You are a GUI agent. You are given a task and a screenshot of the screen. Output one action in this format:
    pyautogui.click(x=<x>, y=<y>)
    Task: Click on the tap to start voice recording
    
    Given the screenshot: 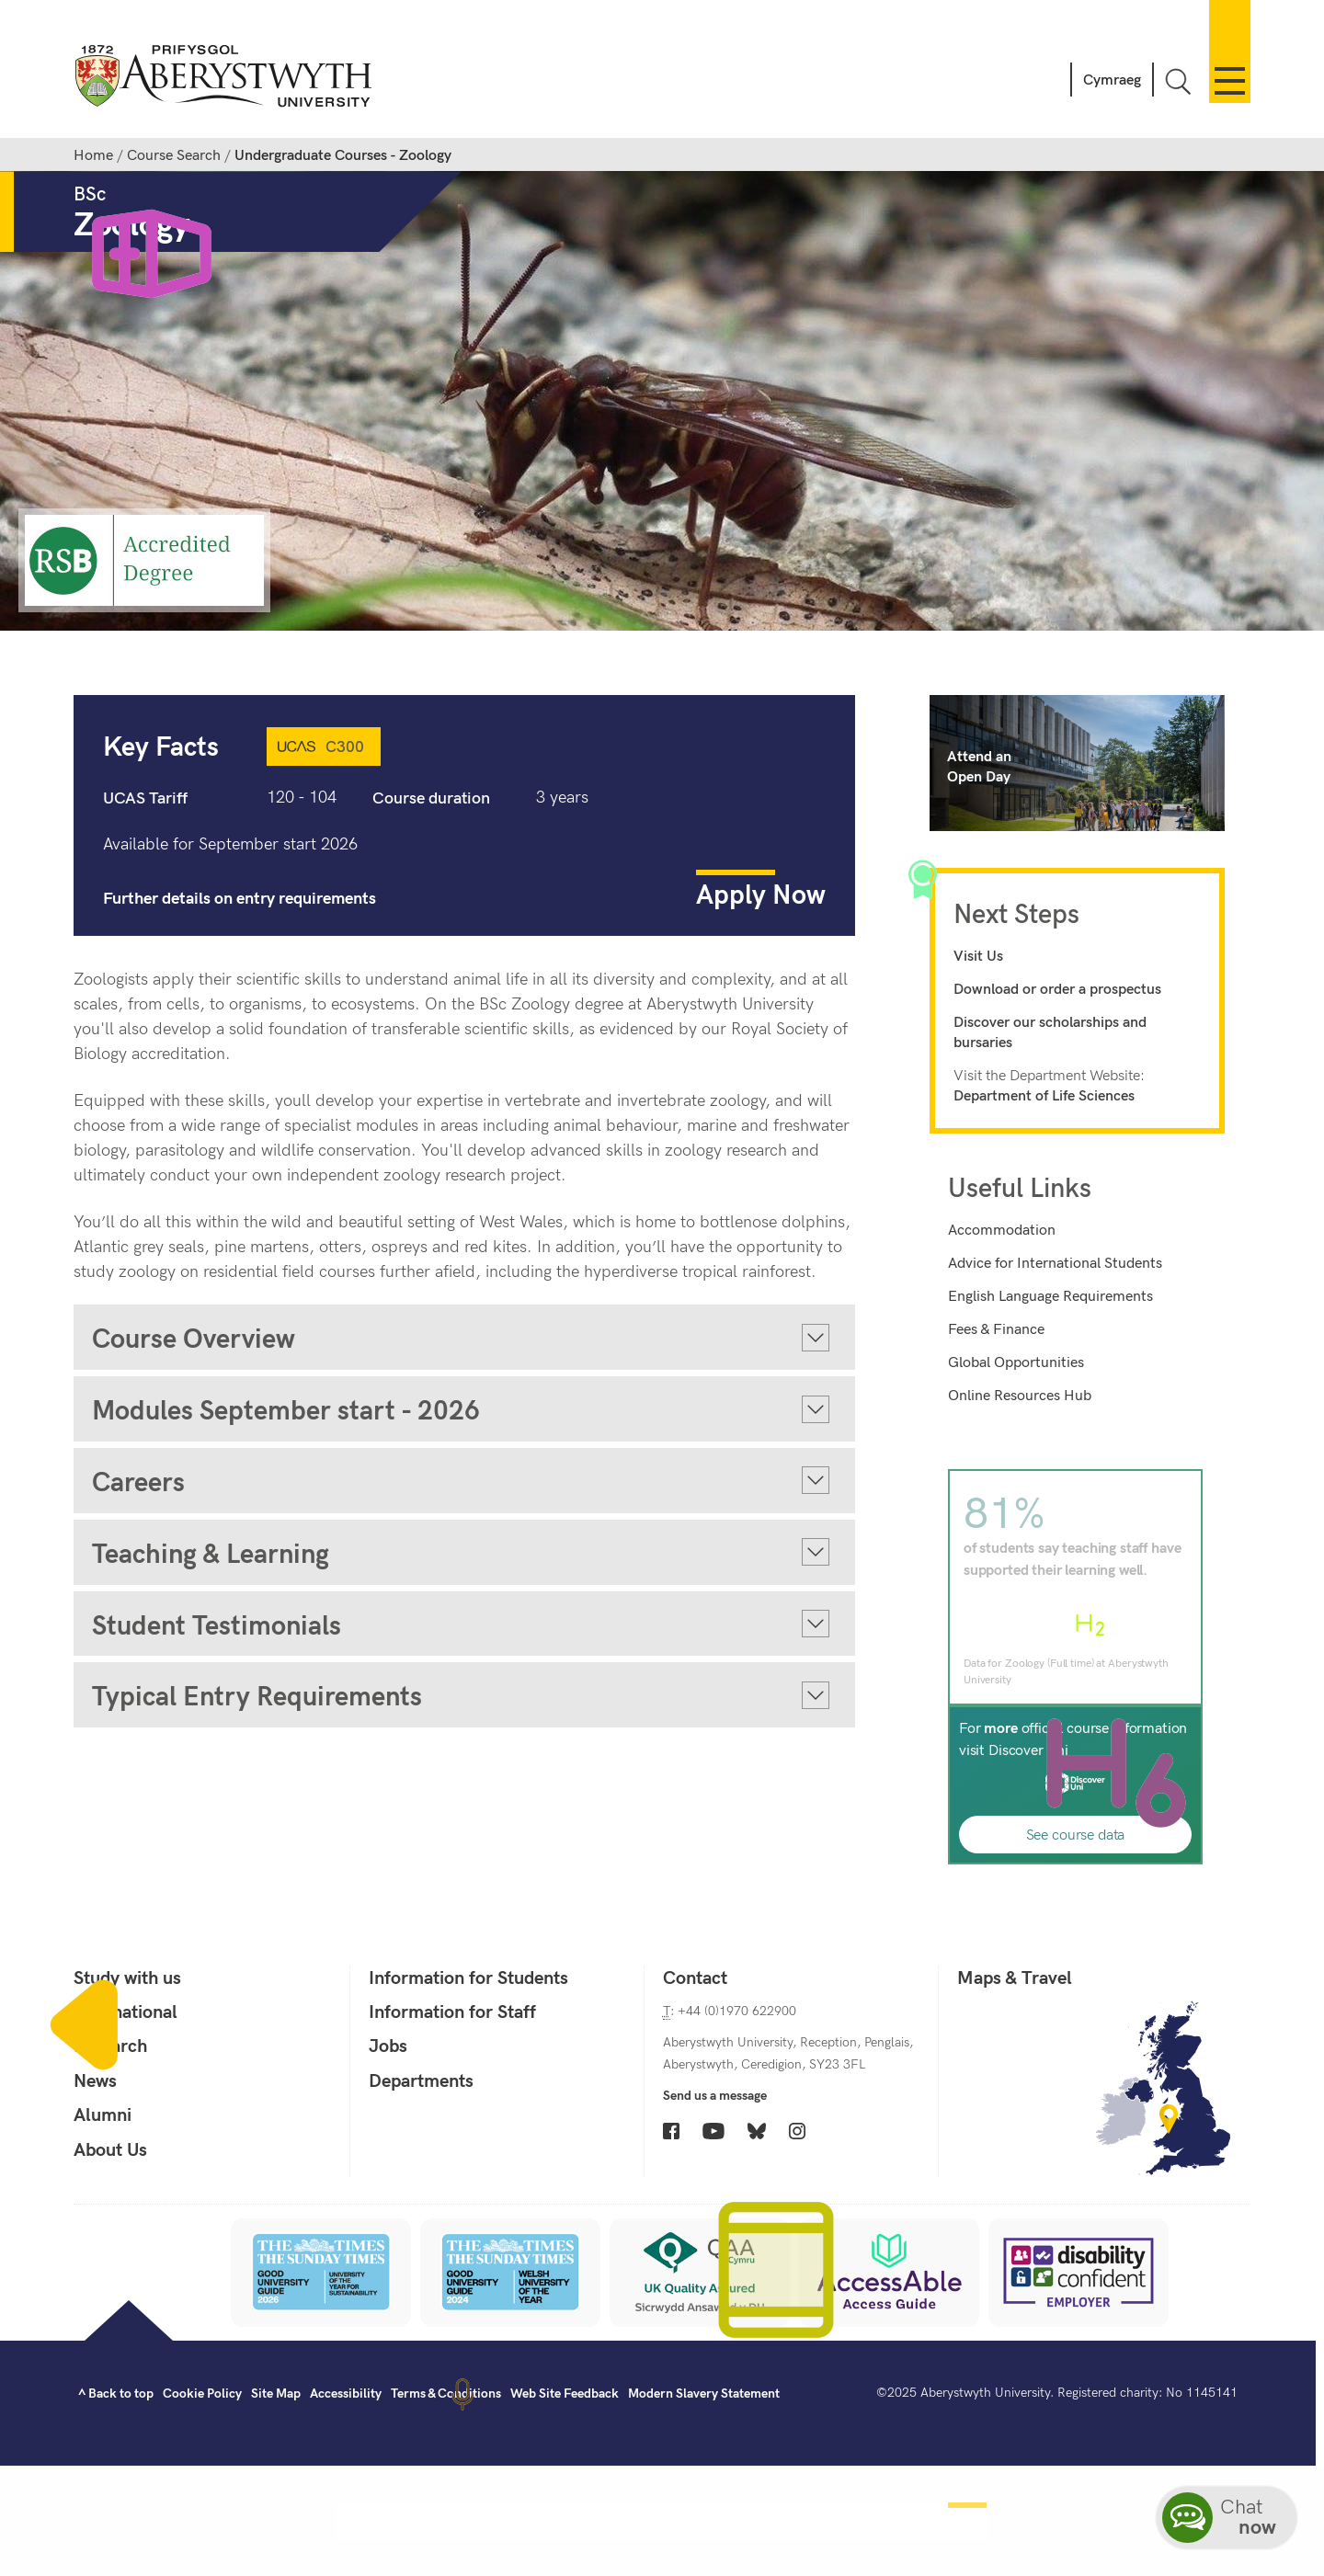 What is the action you would take?
    pyautogui.click(x=462, y=2394)
    